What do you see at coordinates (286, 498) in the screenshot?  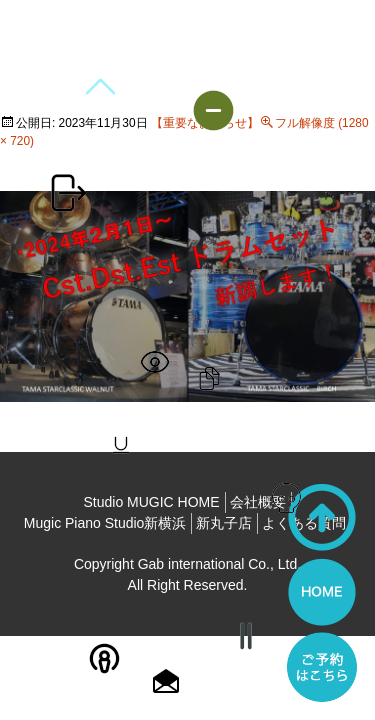 I see `indicates dangerous or hazardous content` at bounding box center [286, 498].